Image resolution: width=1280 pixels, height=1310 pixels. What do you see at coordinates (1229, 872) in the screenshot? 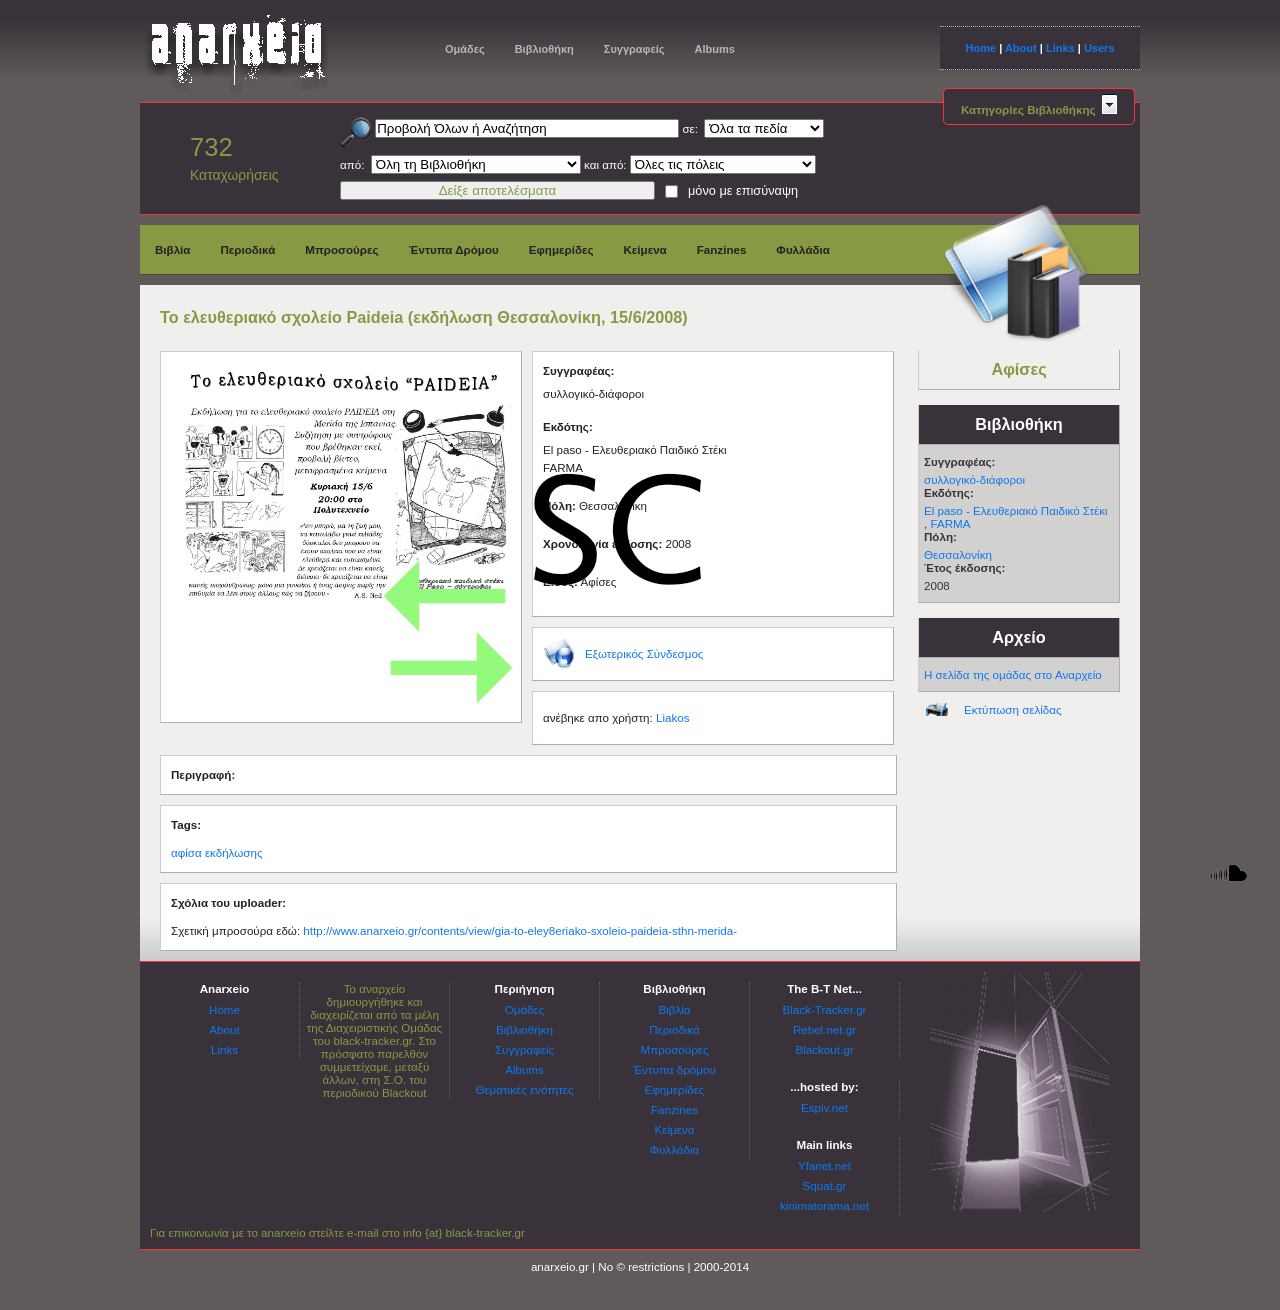
I see `open soundcloud app` at bounding box center [1229, 872].